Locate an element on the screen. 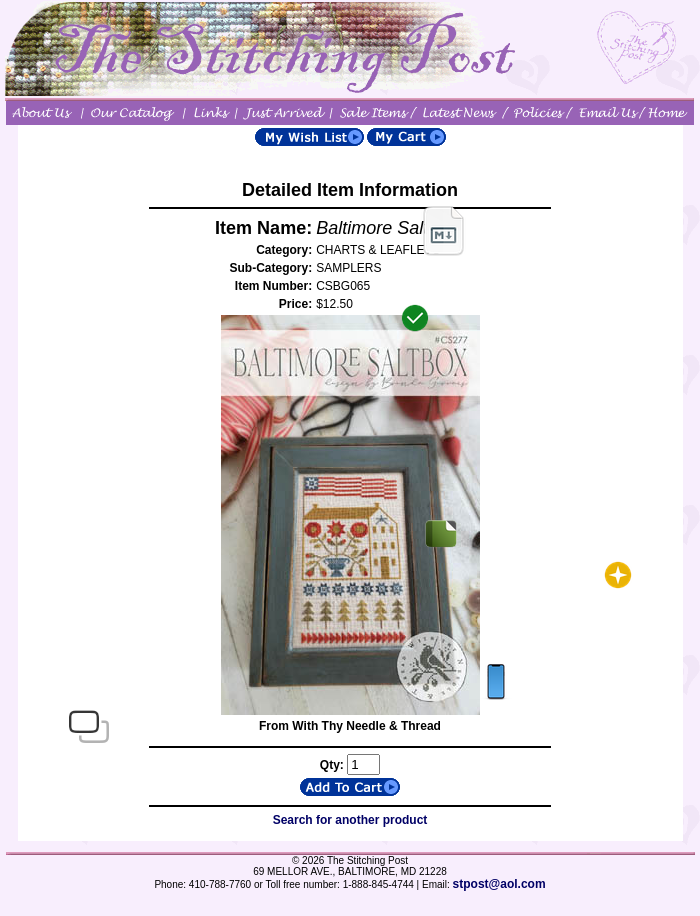  represents a connected iPhone 11 device is located at coordinates (496, 682).